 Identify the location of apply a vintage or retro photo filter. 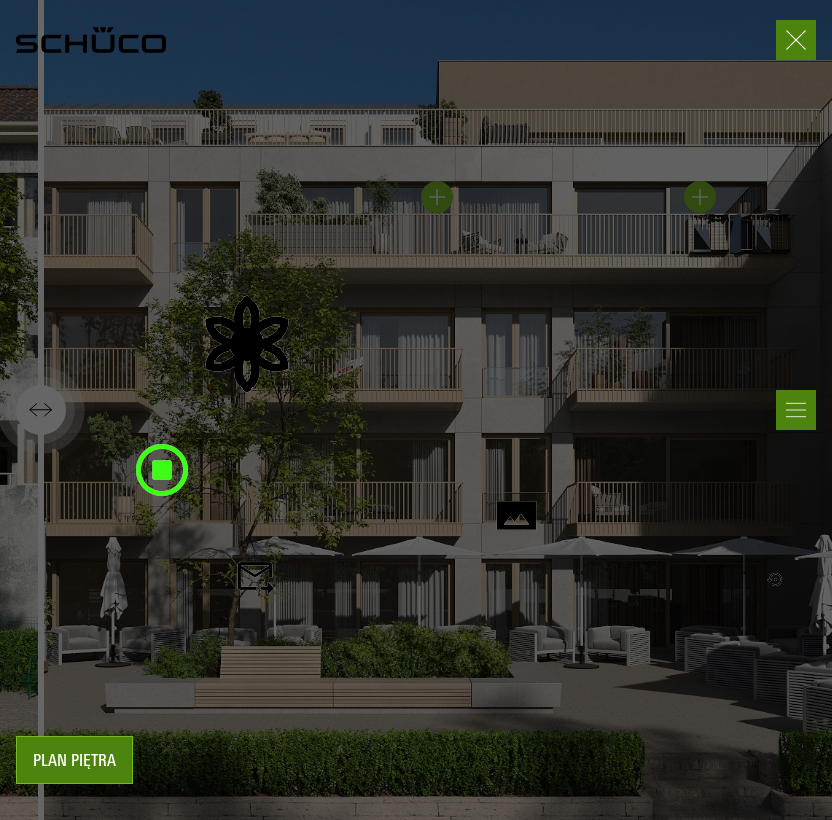
(247, 344).